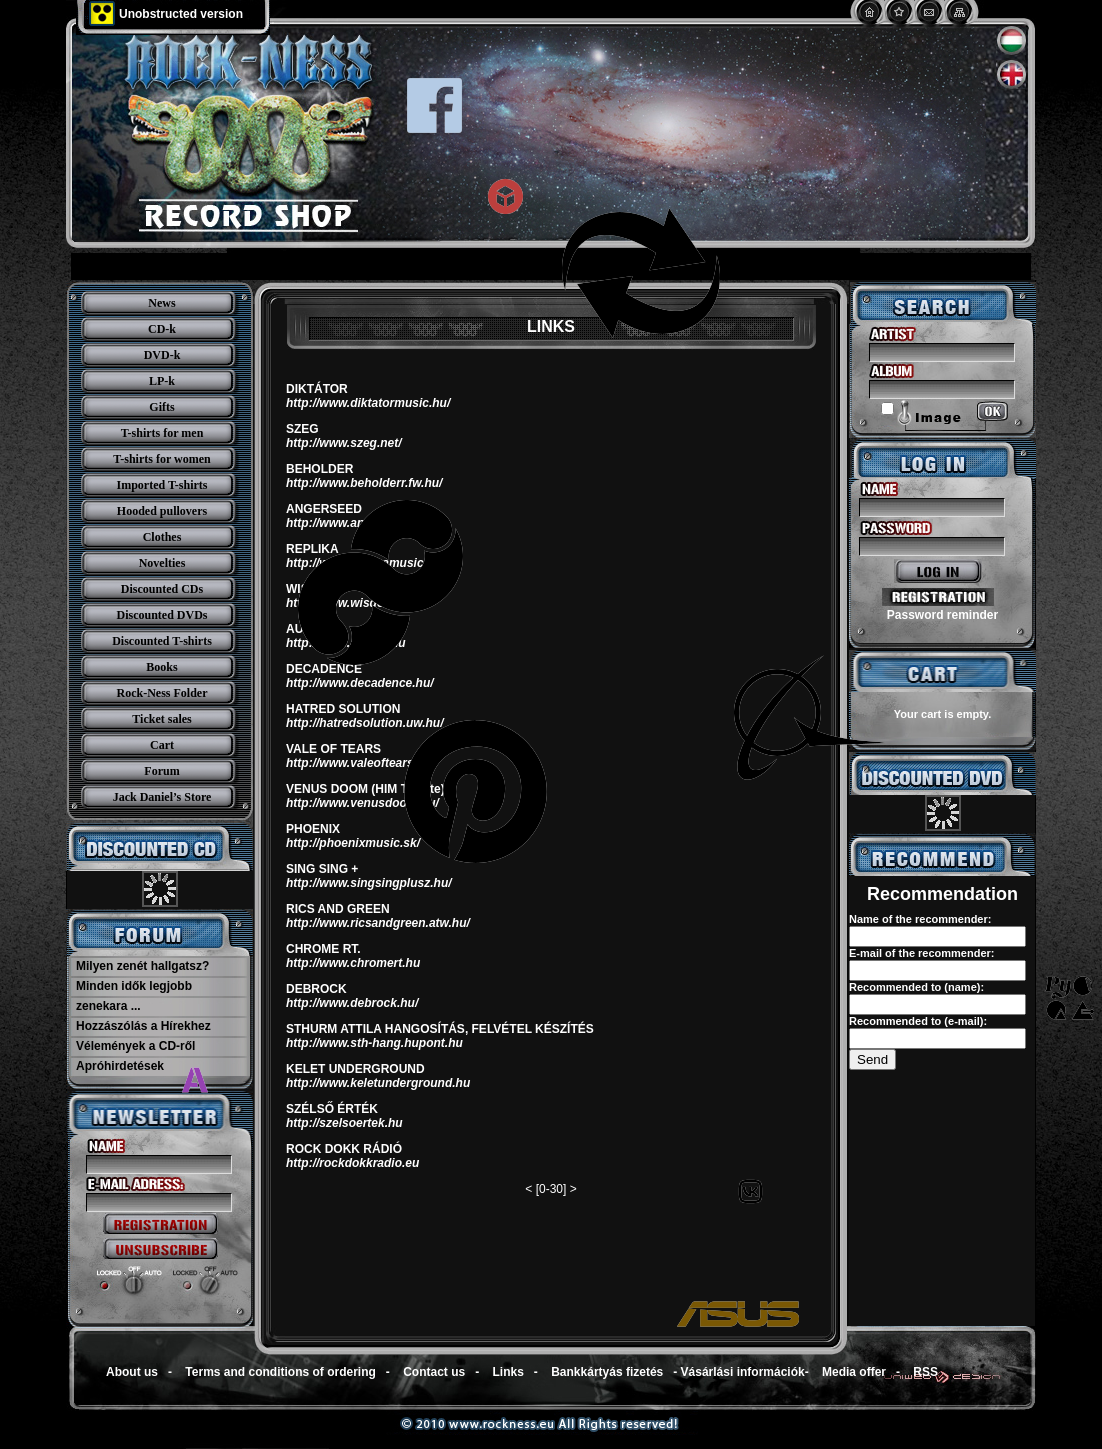 The width and height of the screenshot is (1102, 1449). Describe the element at coordinates (380, 582) in the screenshot. I see `Google Campaign Manager 360 logo` at that location.